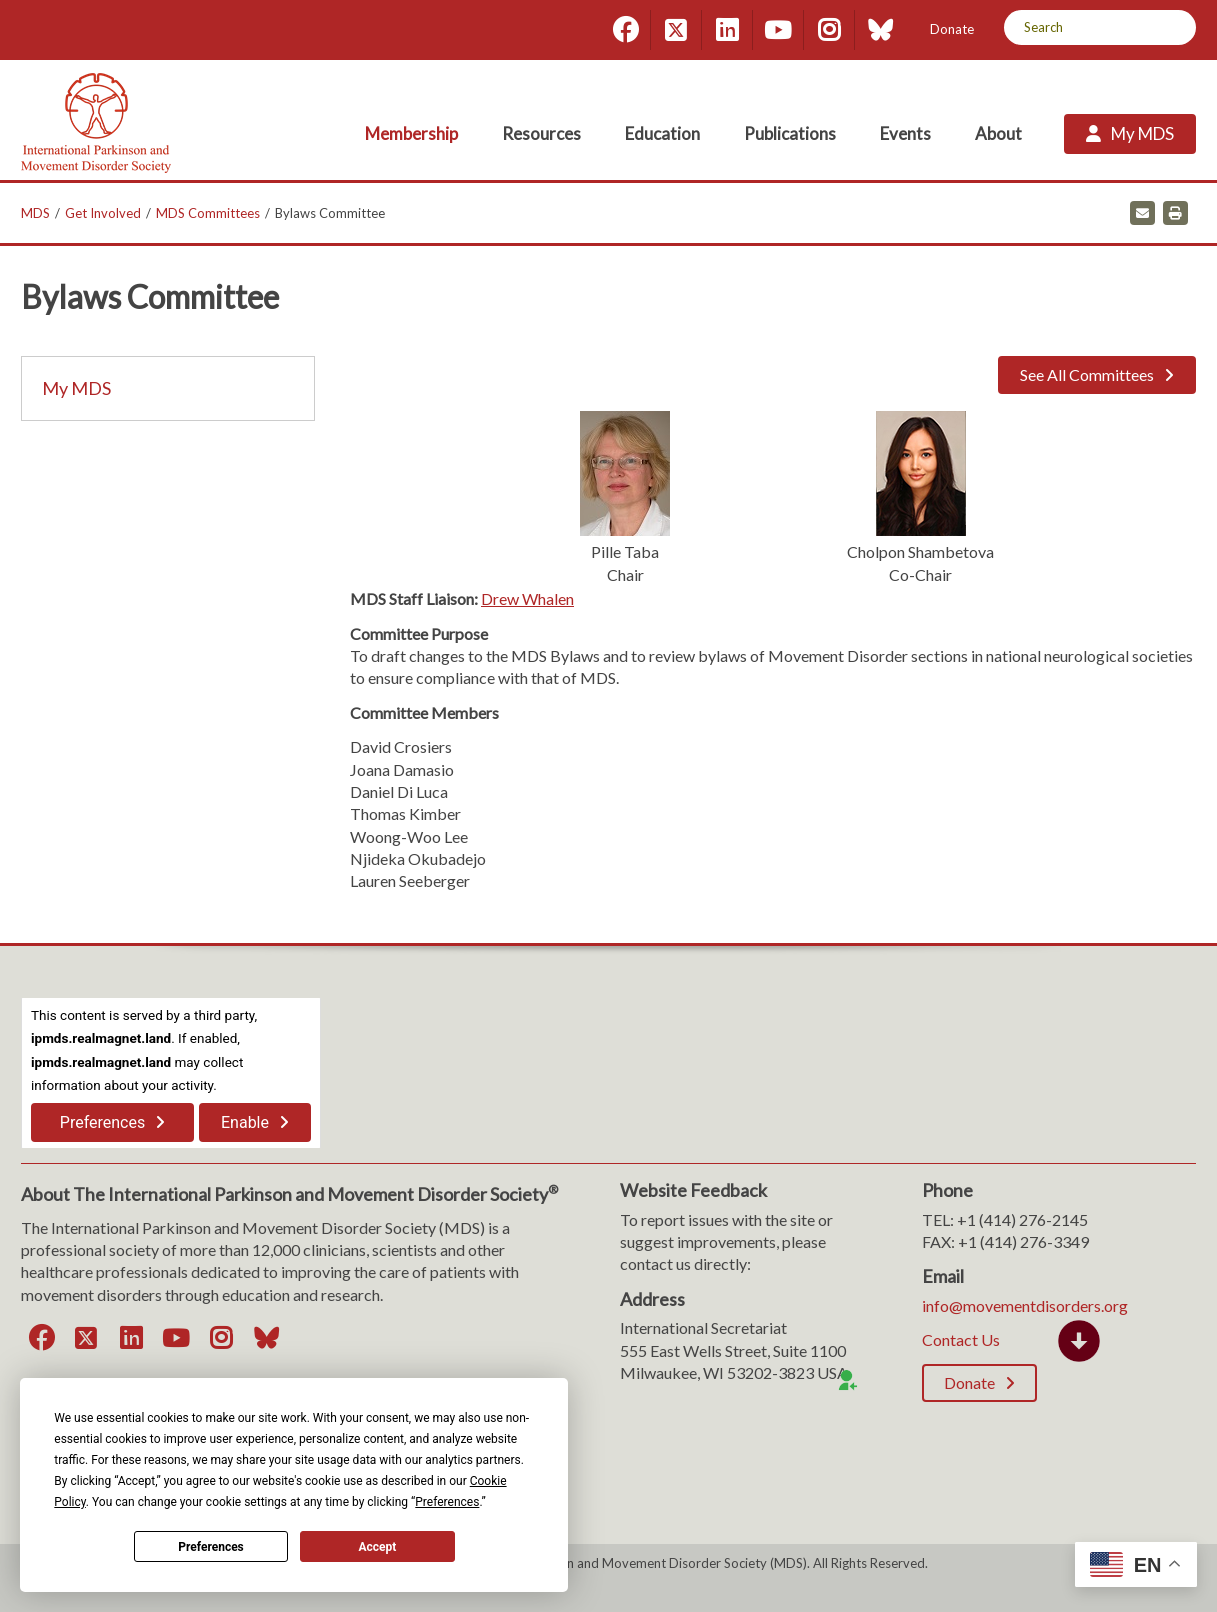 The image size is (1217, 1612). What do you see at coordinates (1079, 1341) in the screenshot?
I see `download file or content` at bounding box center [1079, 1341].